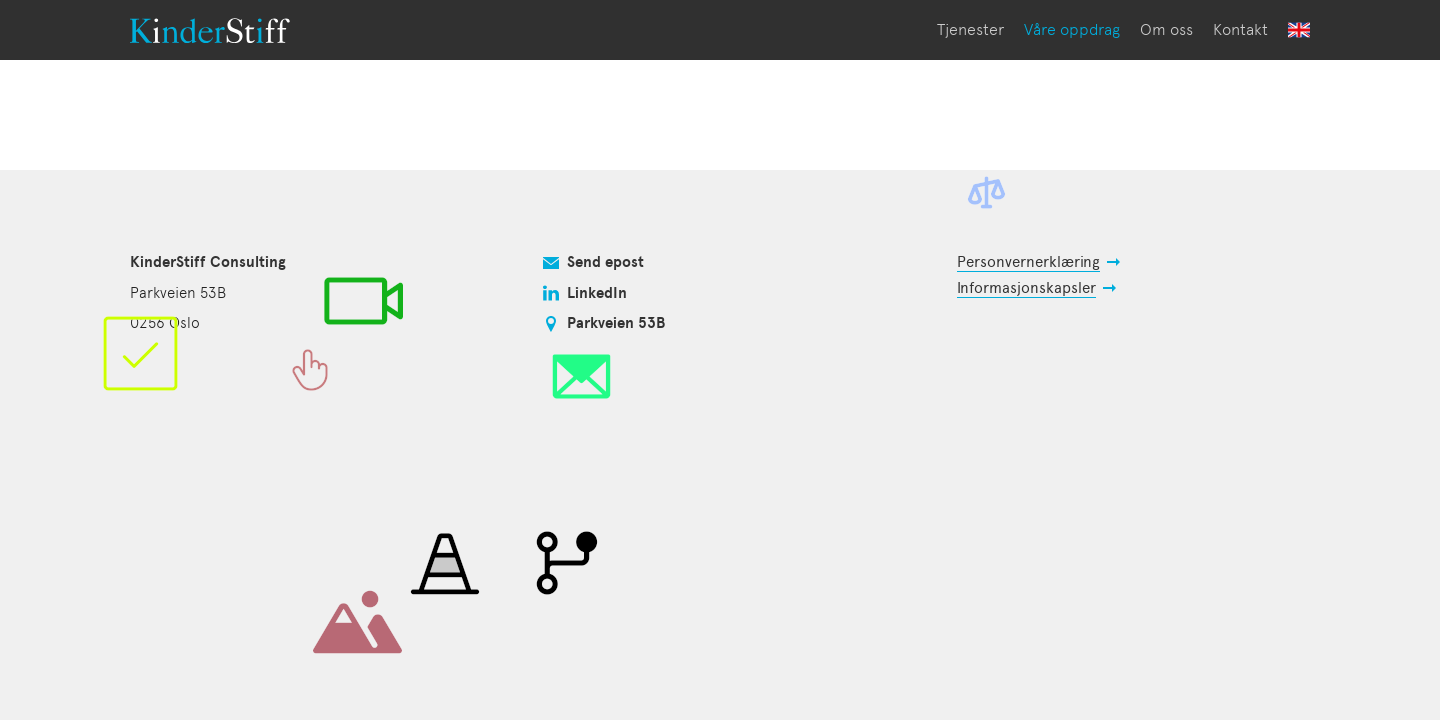 The width and height of the screenshot is (1440, 720). Describe the element at coordinates (361, 301) in the screenshot. I see `start a video call` at that location.